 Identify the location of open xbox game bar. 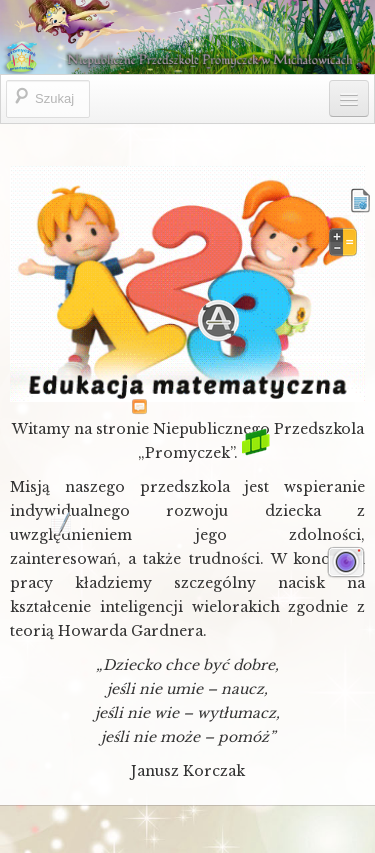
(256, 442).